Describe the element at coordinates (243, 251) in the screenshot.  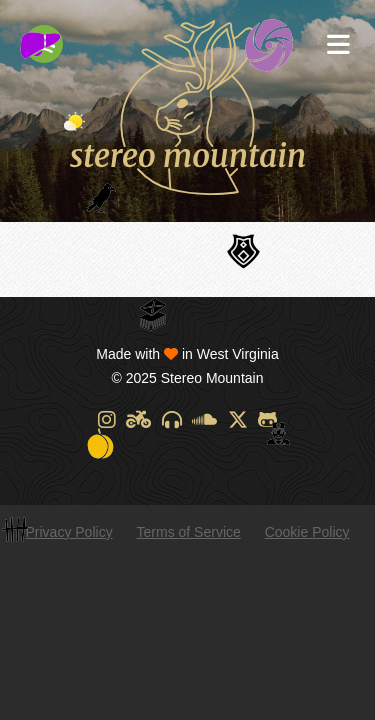
I see `activate dragon shield defense ability` at that location.